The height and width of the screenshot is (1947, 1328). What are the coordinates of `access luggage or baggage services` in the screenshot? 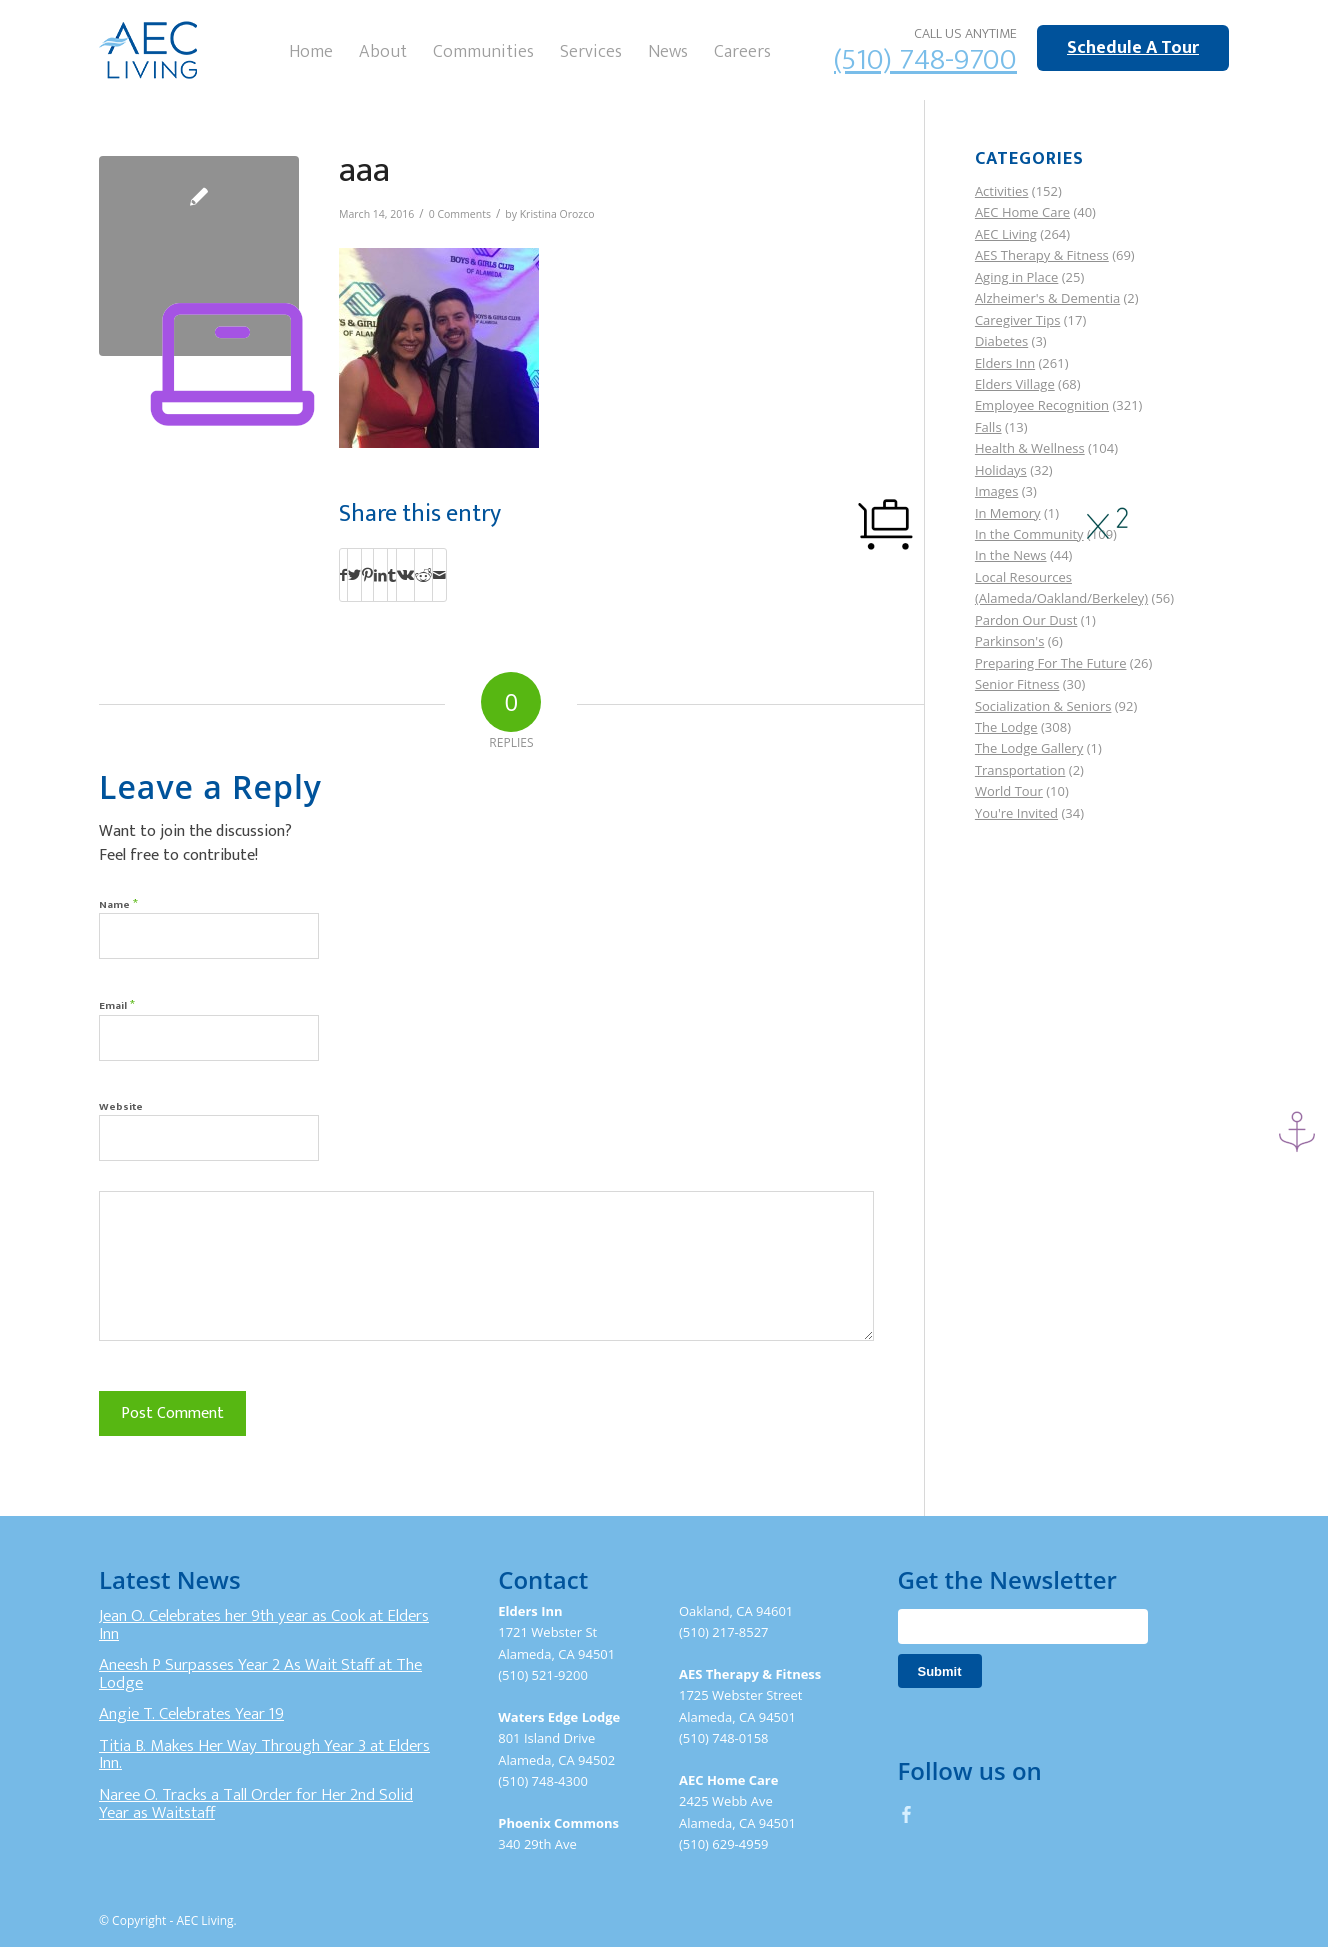 It's located at (884, 523).